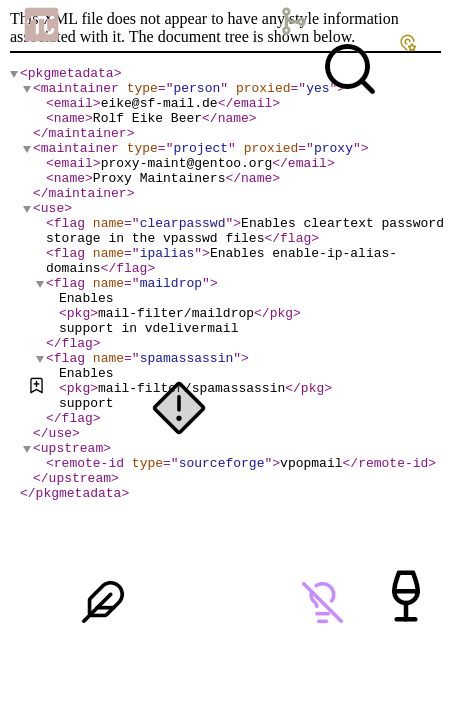 Image resolution: width=451 pixels, height=720 pixels. What do you see at coordinates (406, 596) in the screenshot?
I see `browse wine selection or menu` at bounding box center [406, 596].